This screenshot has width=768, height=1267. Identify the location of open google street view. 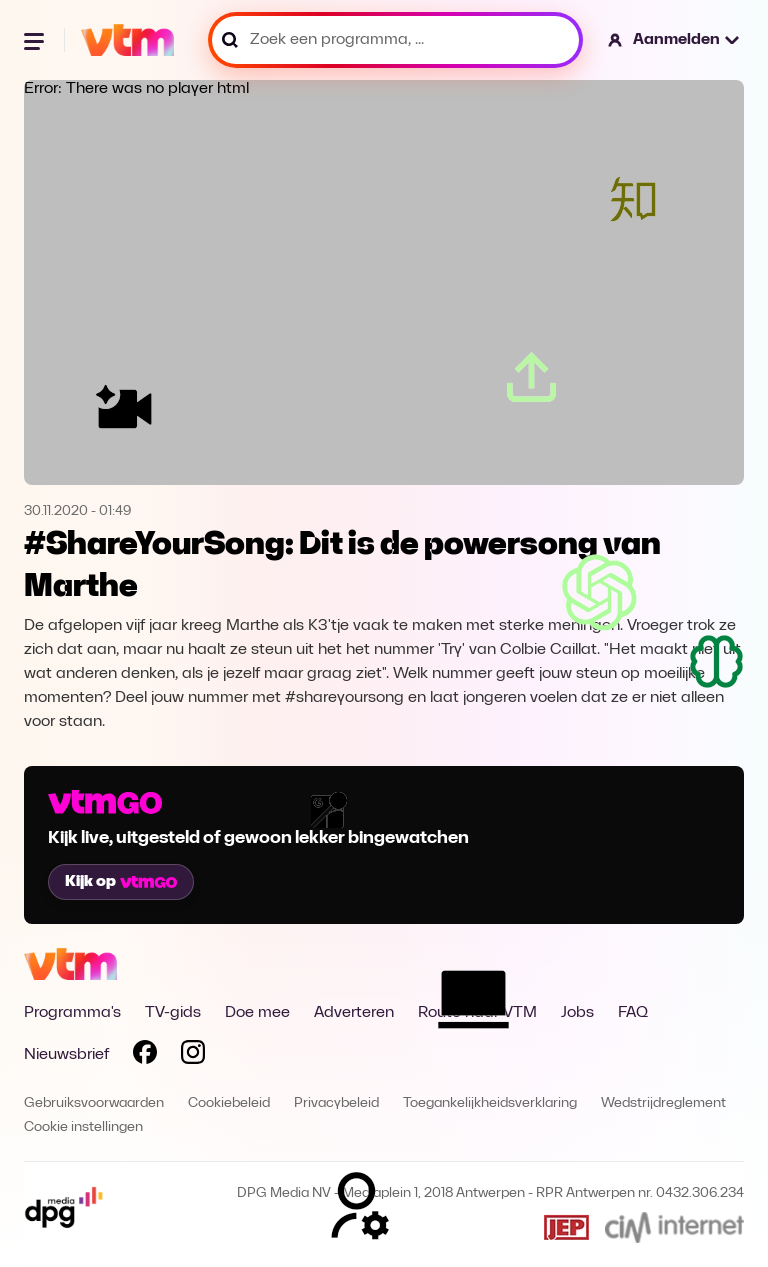
(329, 810).